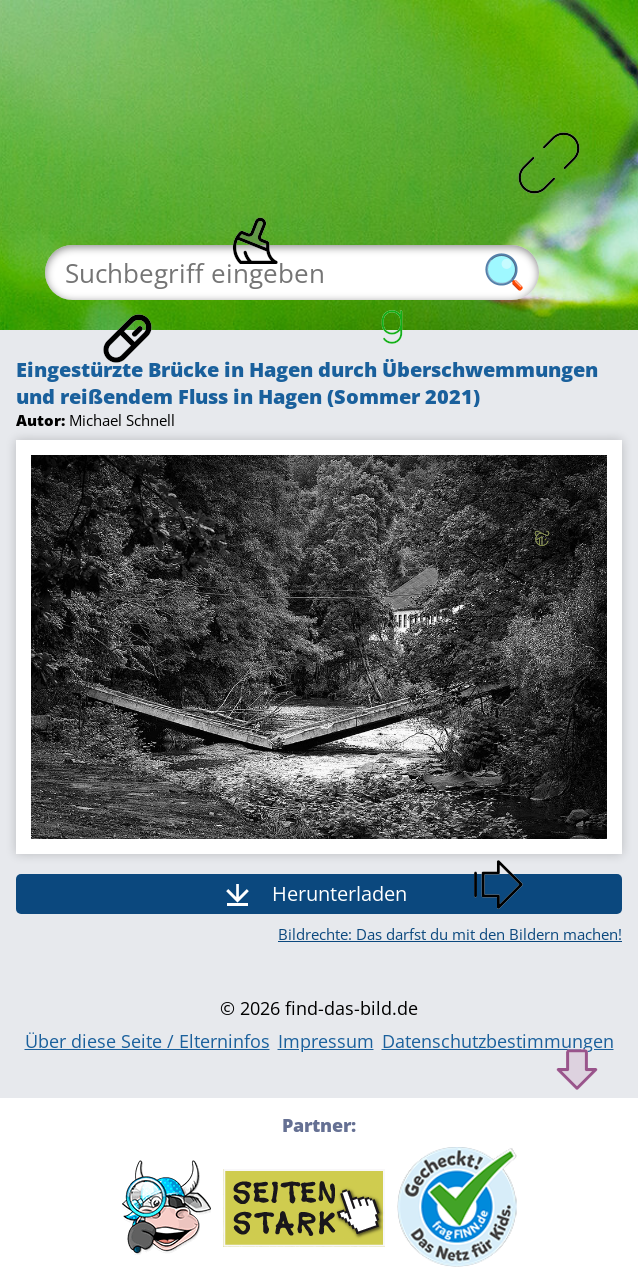 The height and width of the screenshot is (1282, 638). I want to click on open the goodreads app, so click(392, 327).